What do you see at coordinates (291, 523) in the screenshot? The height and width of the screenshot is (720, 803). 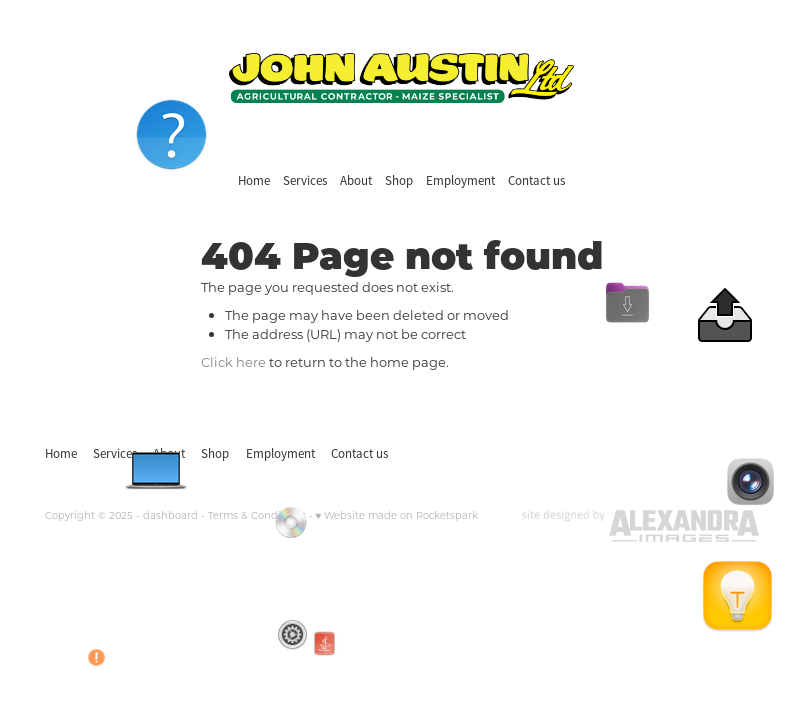 I see `access audio CD contents` at bounding box center [291, 523].